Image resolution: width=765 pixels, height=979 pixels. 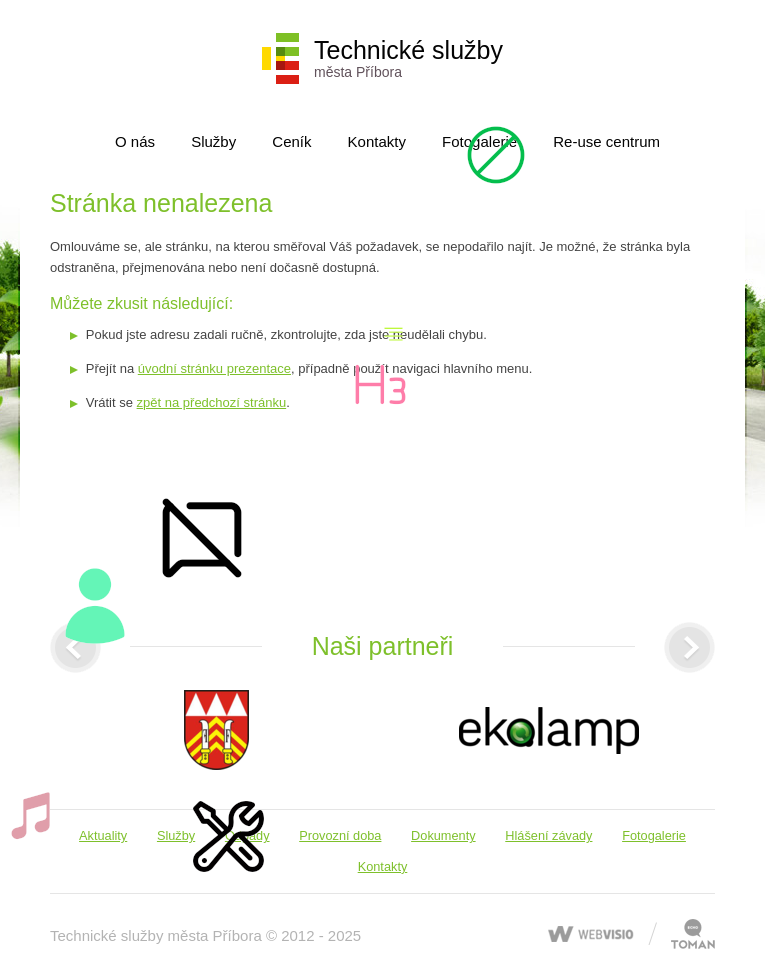 I want to click on access tools and settings, so click(x=228, y=836).